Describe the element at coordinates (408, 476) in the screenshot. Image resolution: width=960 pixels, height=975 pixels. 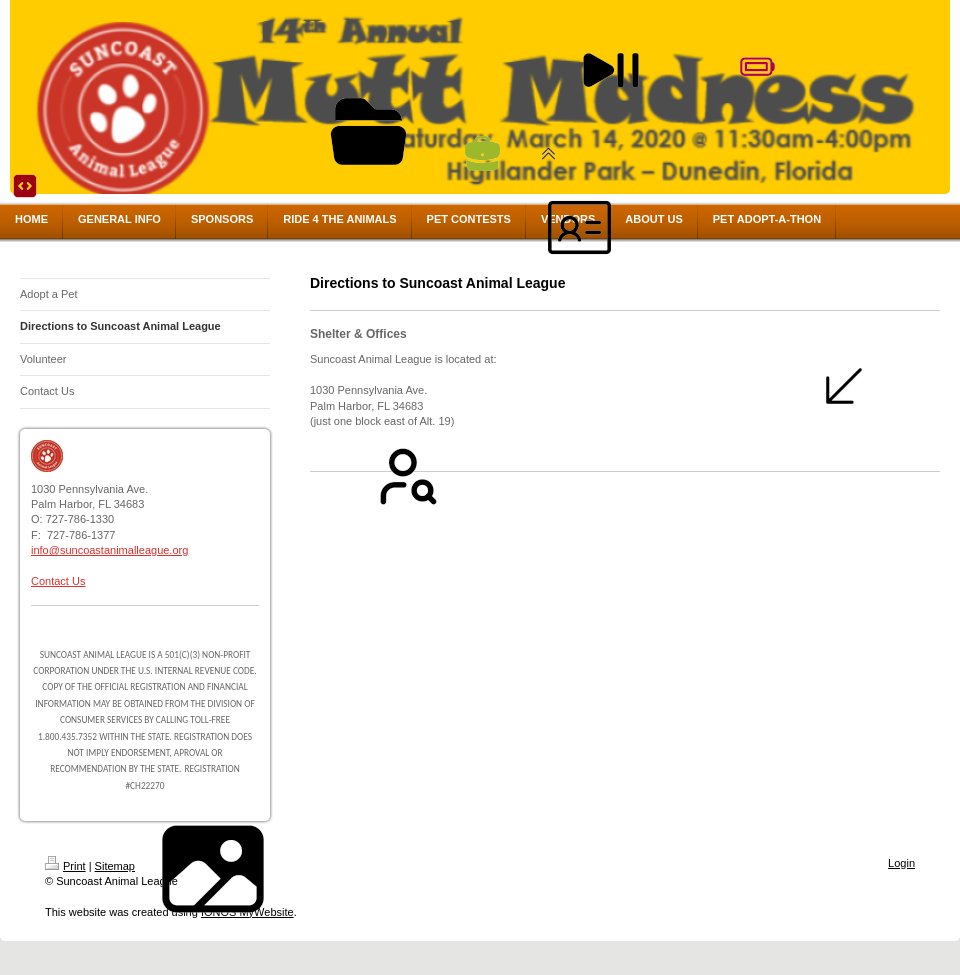
I see `search for a user or contact` at that location.